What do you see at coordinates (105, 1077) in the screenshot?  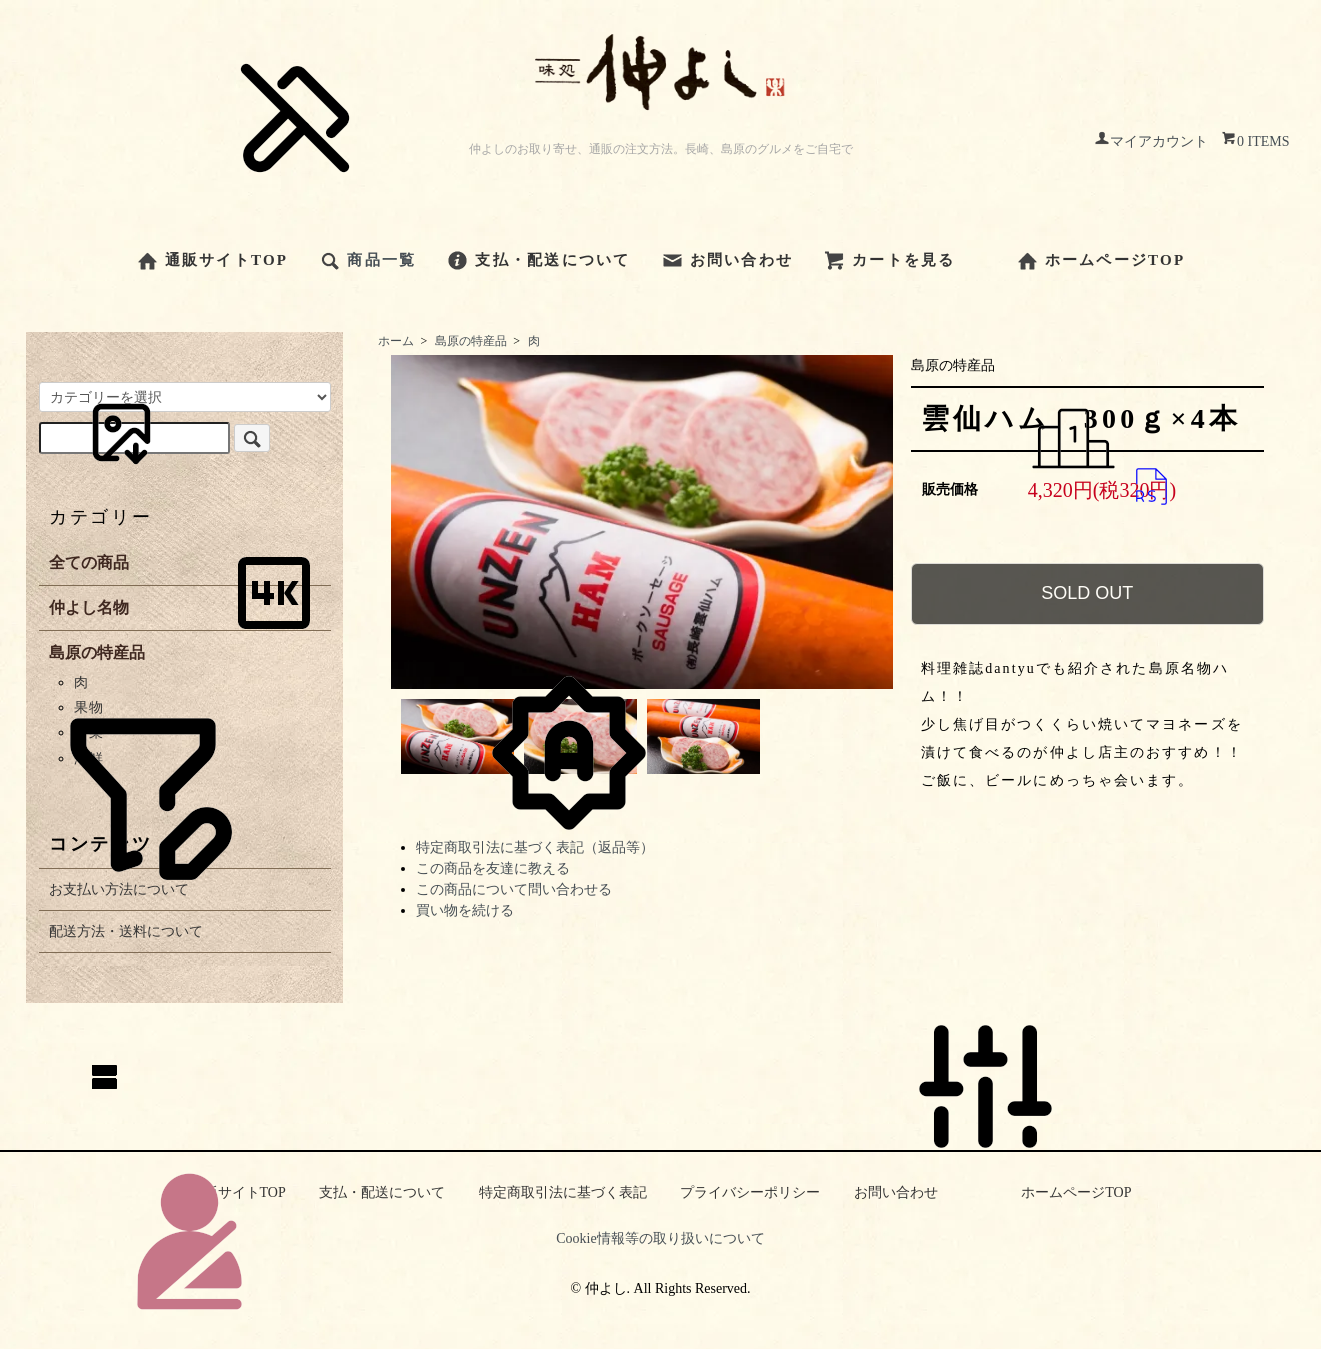 I see `view agenda or list layout` at bounding box center [105, 1077].